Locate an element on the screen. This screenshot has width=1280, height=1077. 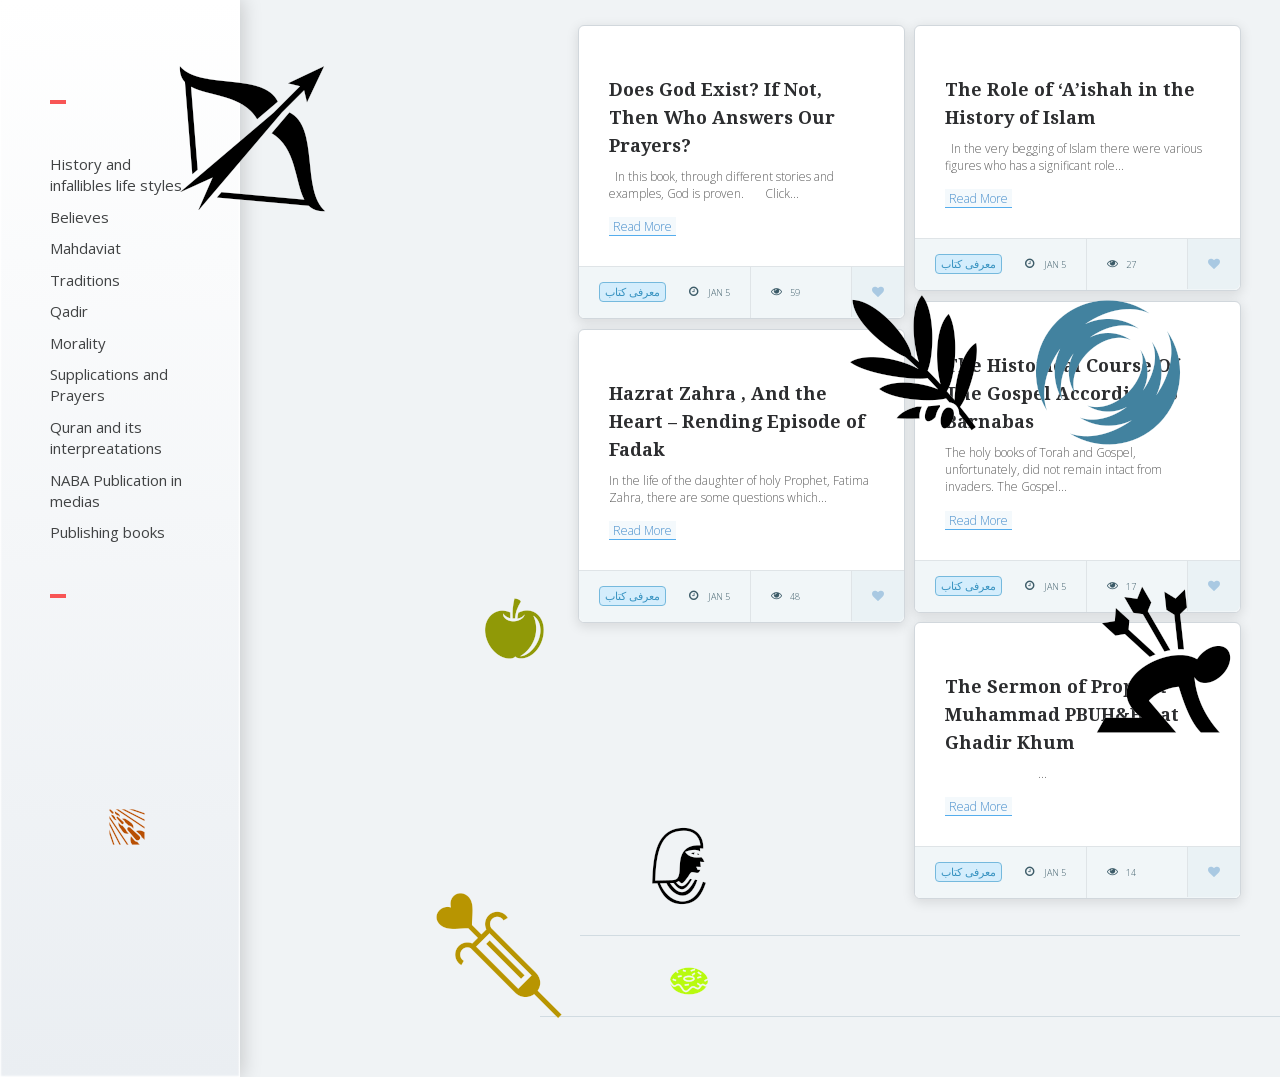
inject love or affection in a game is located at coordinates (499, 956).